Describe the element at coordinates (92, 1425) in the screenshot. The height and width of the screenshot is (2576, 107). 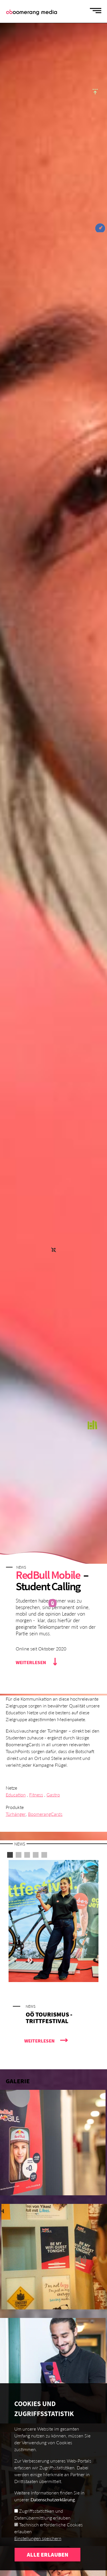
I see `access your saved books or media library` at that location.